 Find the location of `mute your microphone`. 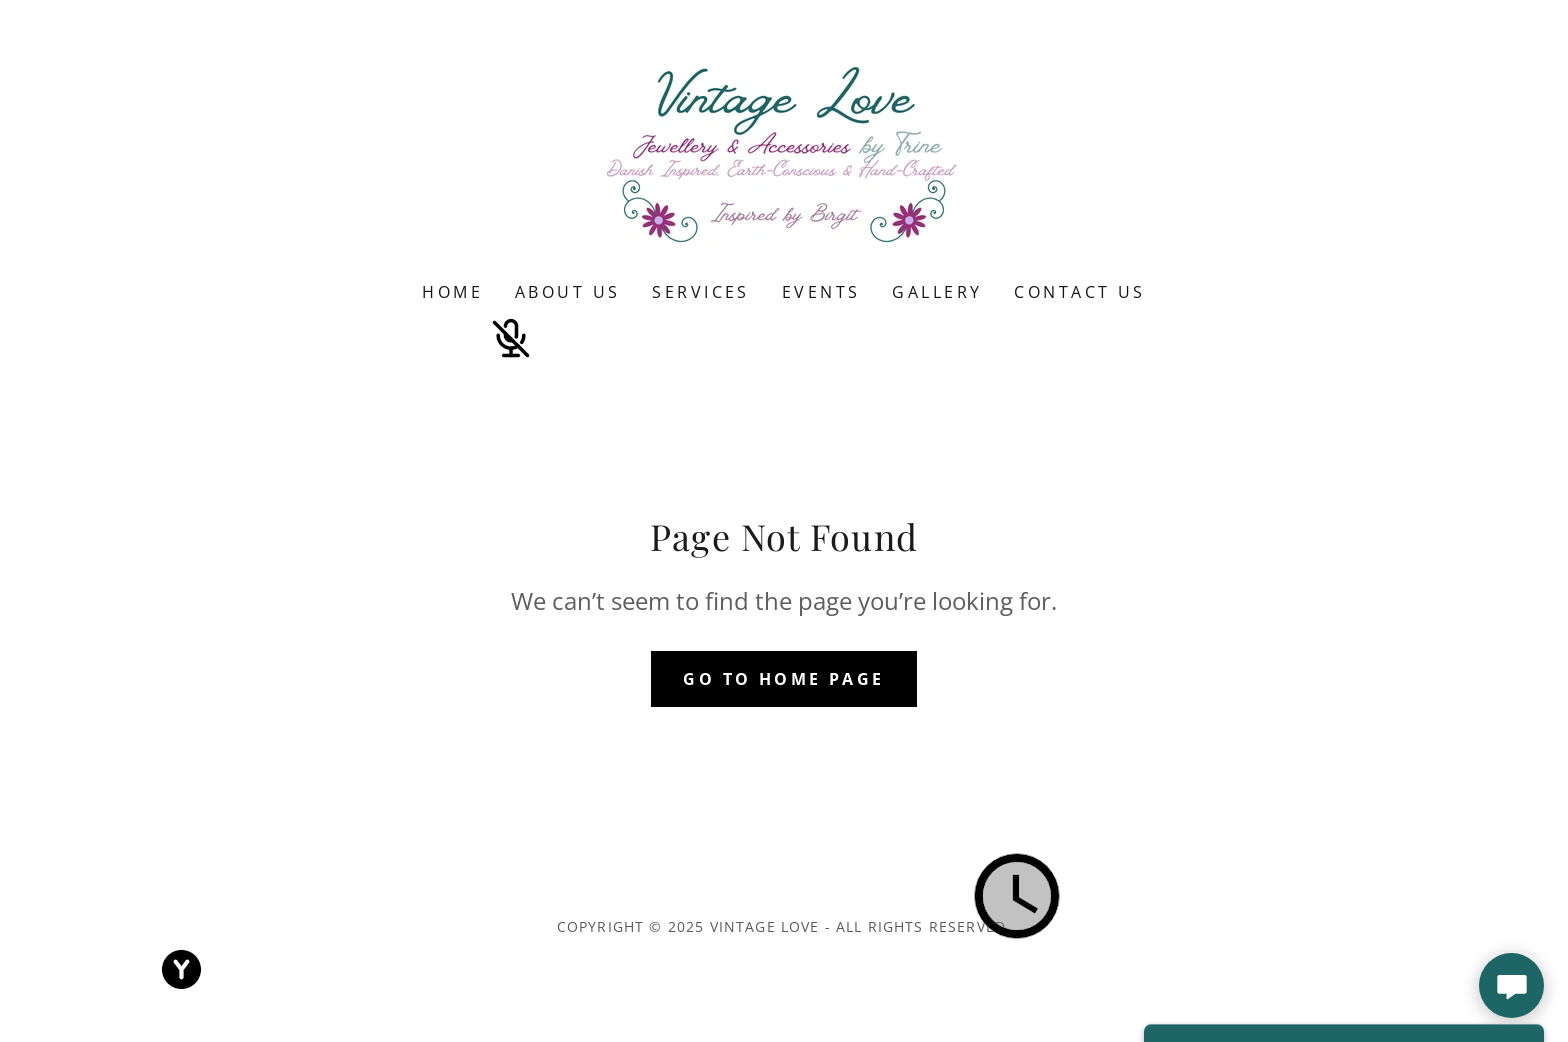

mute your microphone is located at coordinates (511, 339).